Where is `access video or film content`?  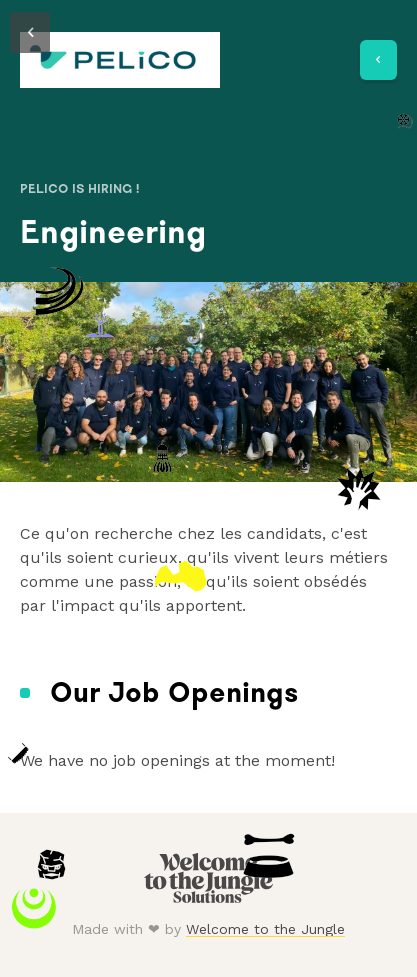 access video or film content is located at coordinates (405, 121).